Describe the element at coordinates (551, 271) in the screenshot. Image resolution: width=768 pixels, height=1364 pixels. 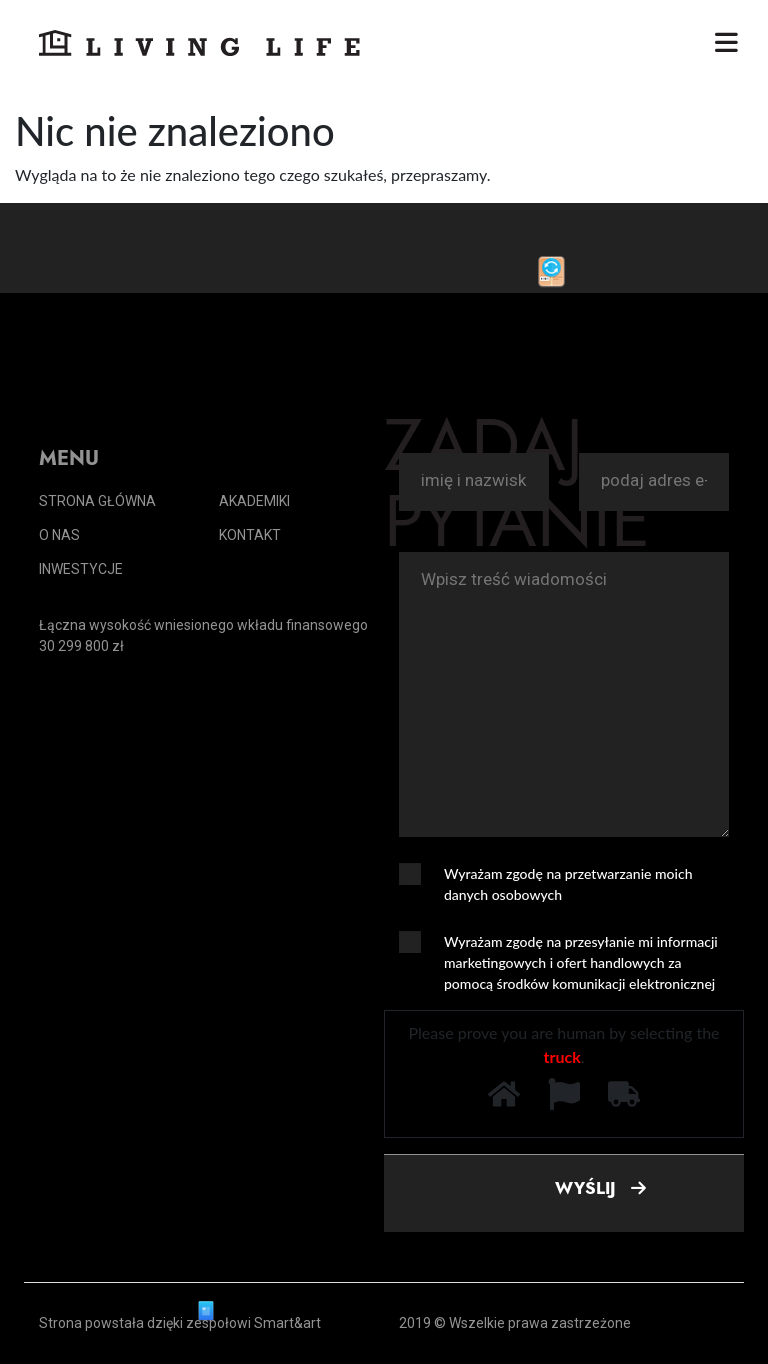
I see `system package updates available` at that location.